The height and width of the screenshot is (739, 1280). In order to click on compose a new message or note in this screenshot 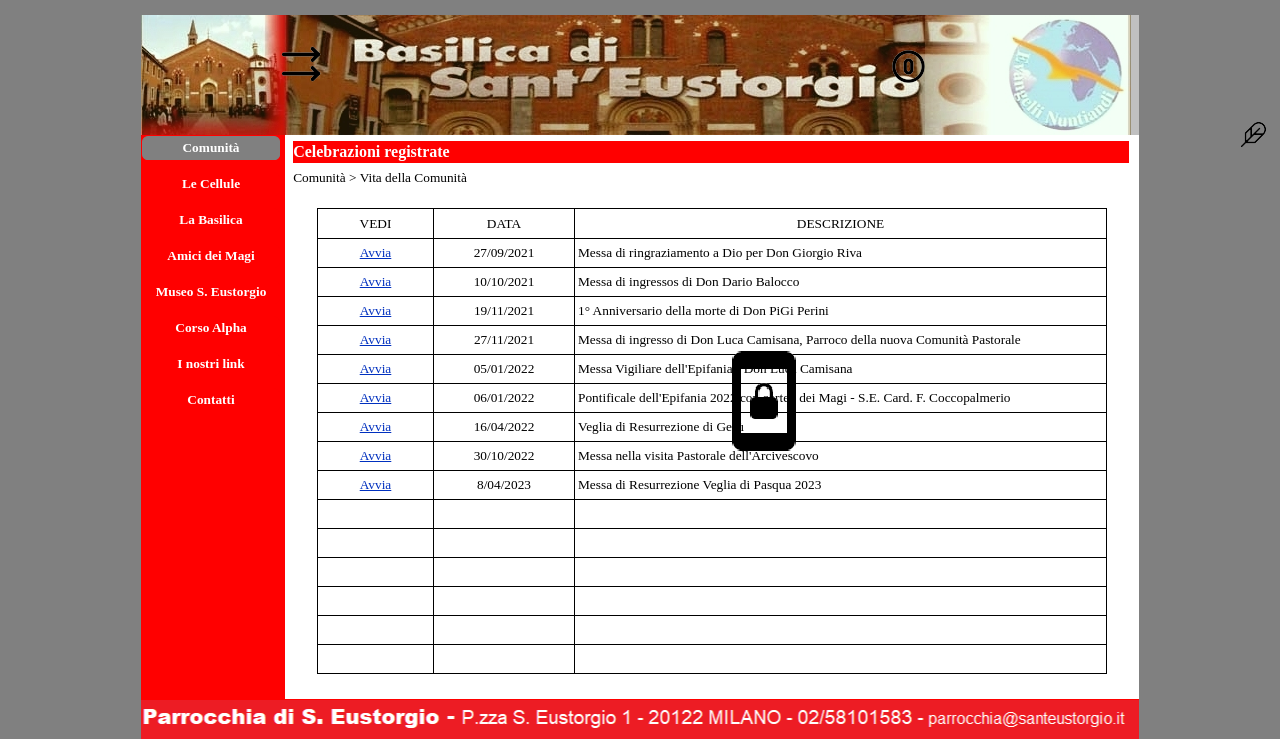, I will do `click(1253, 135)`.